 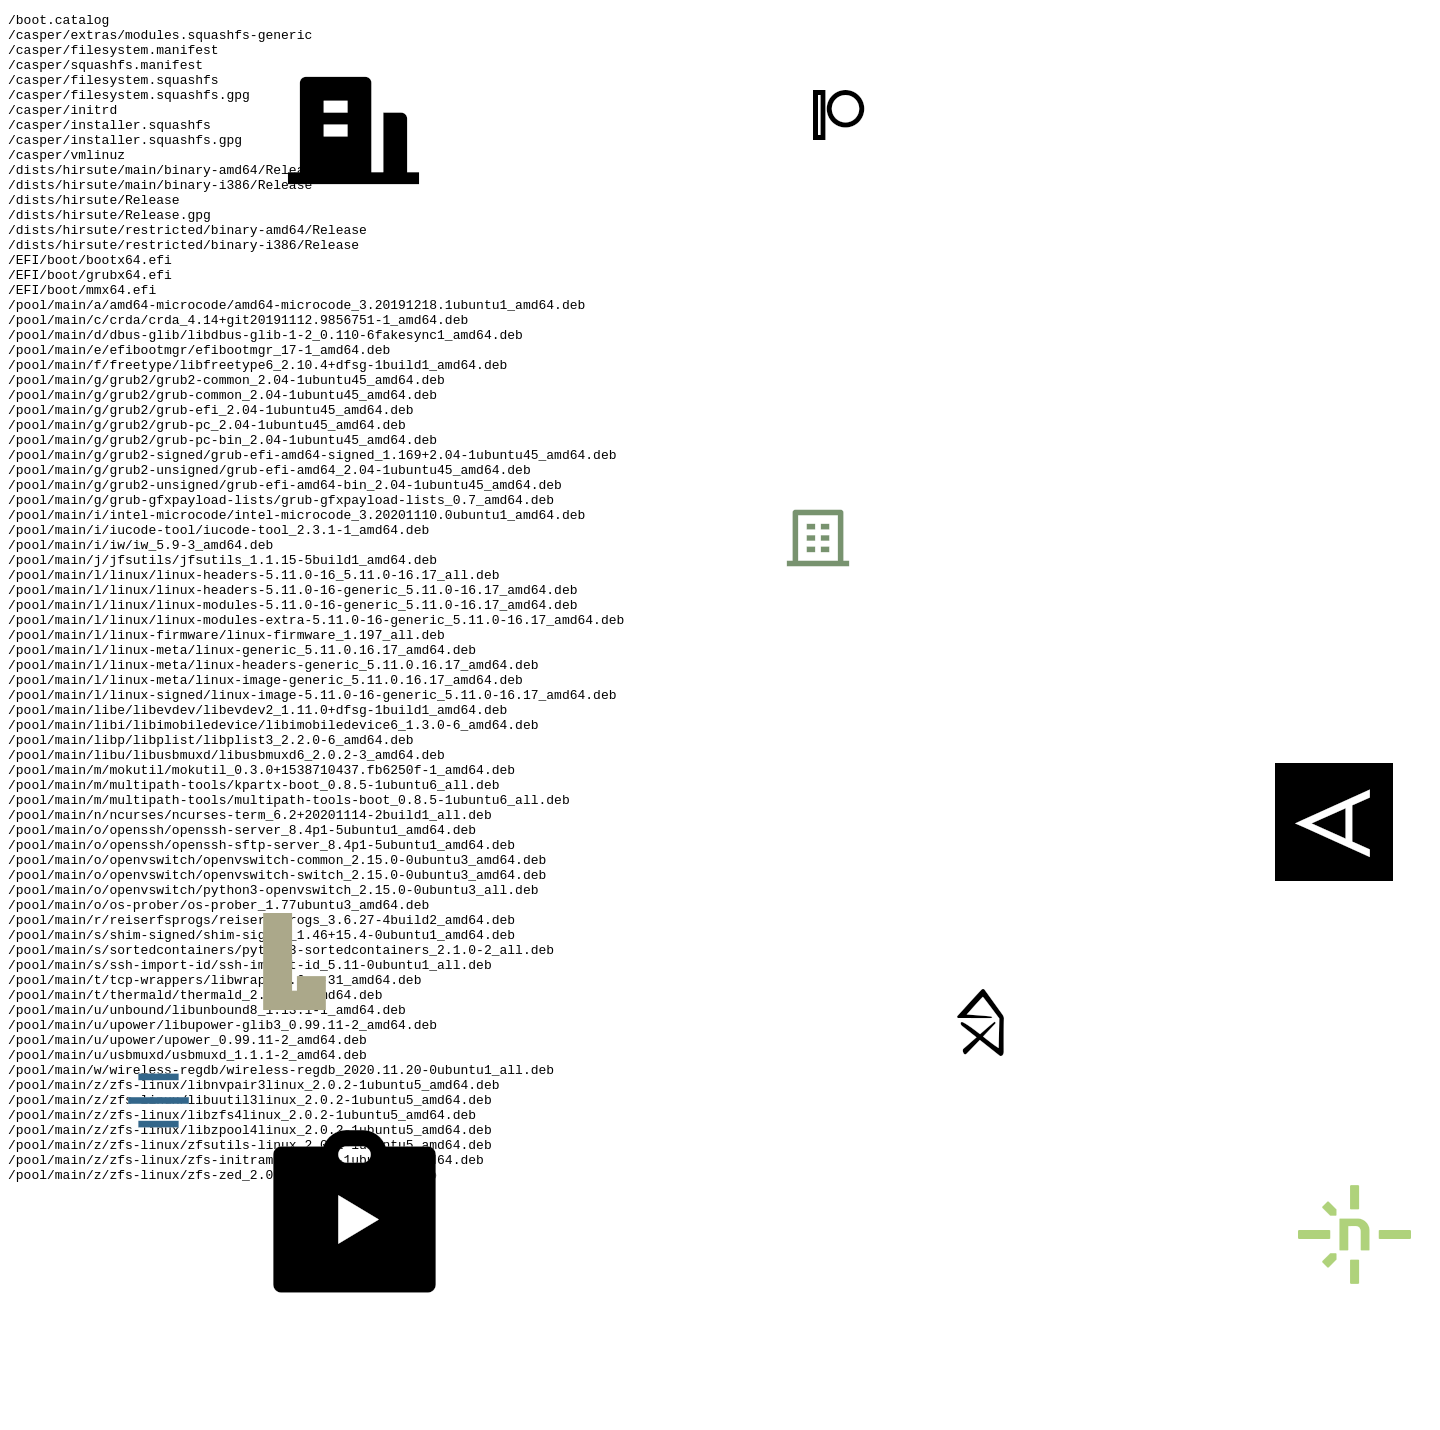 What do you see at coordinates (294, 961) in the screenshot?
I see `visit the Lospec website` at bounding box center [294, 961].